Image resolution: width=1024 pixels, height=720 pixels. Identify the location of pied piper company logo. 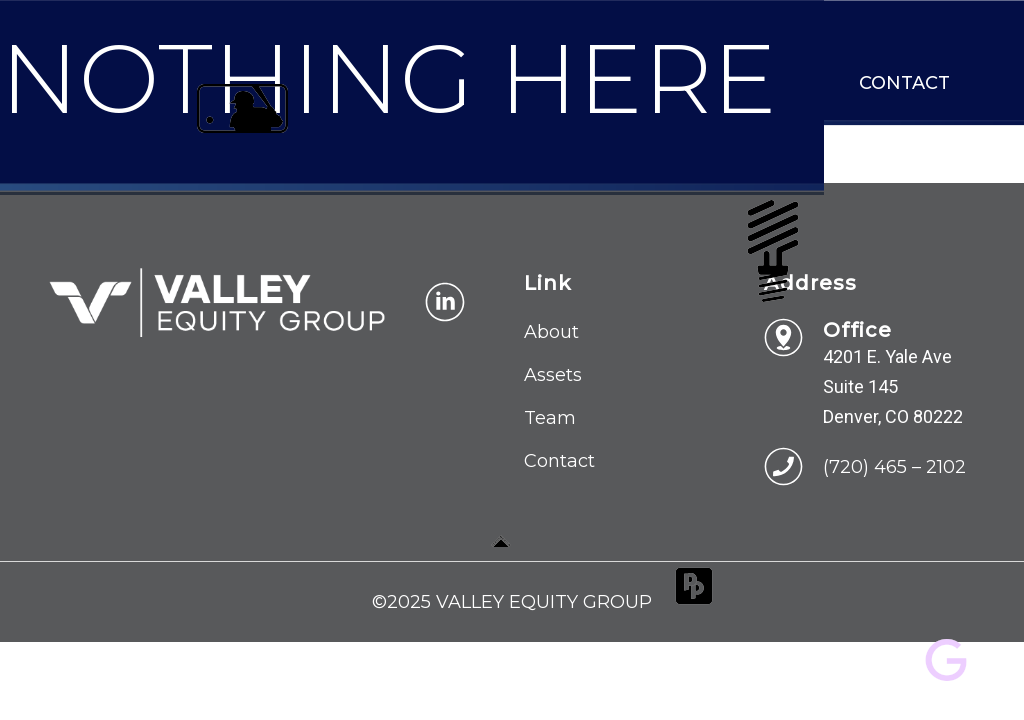
(694, 586).